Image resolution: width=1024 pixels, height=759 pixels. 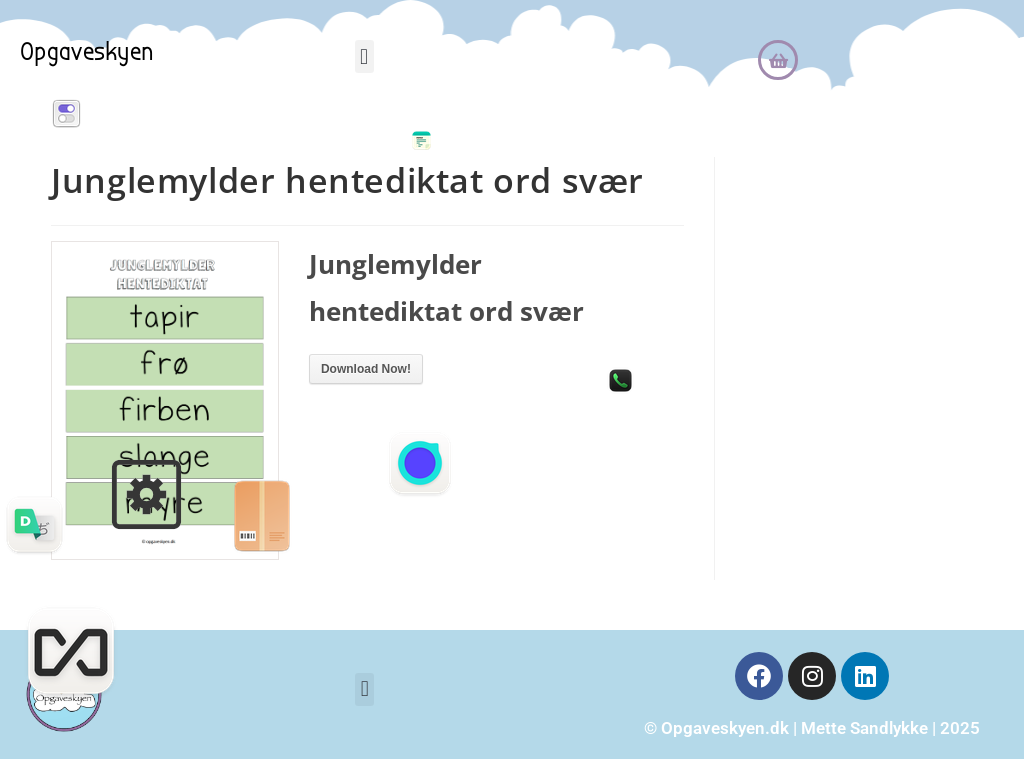 I want to click on open Paper note-taking app, so click(x=421, y=140).